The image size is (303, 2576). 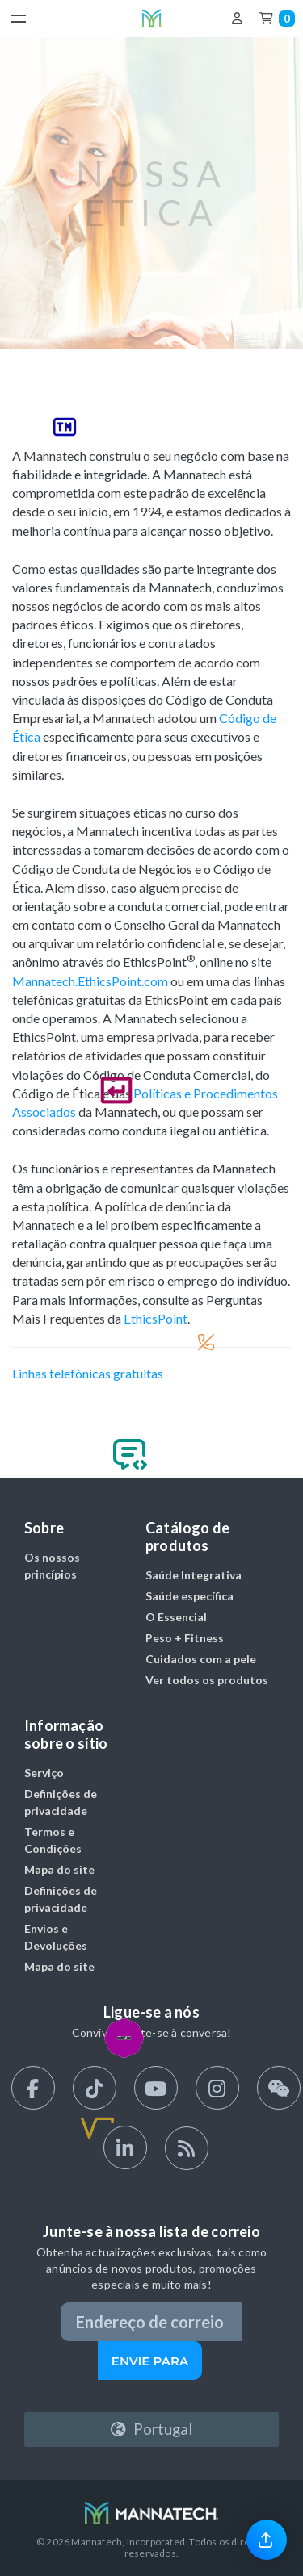 I want to click on view code snippets in chat, so click(x=129, y=1453).